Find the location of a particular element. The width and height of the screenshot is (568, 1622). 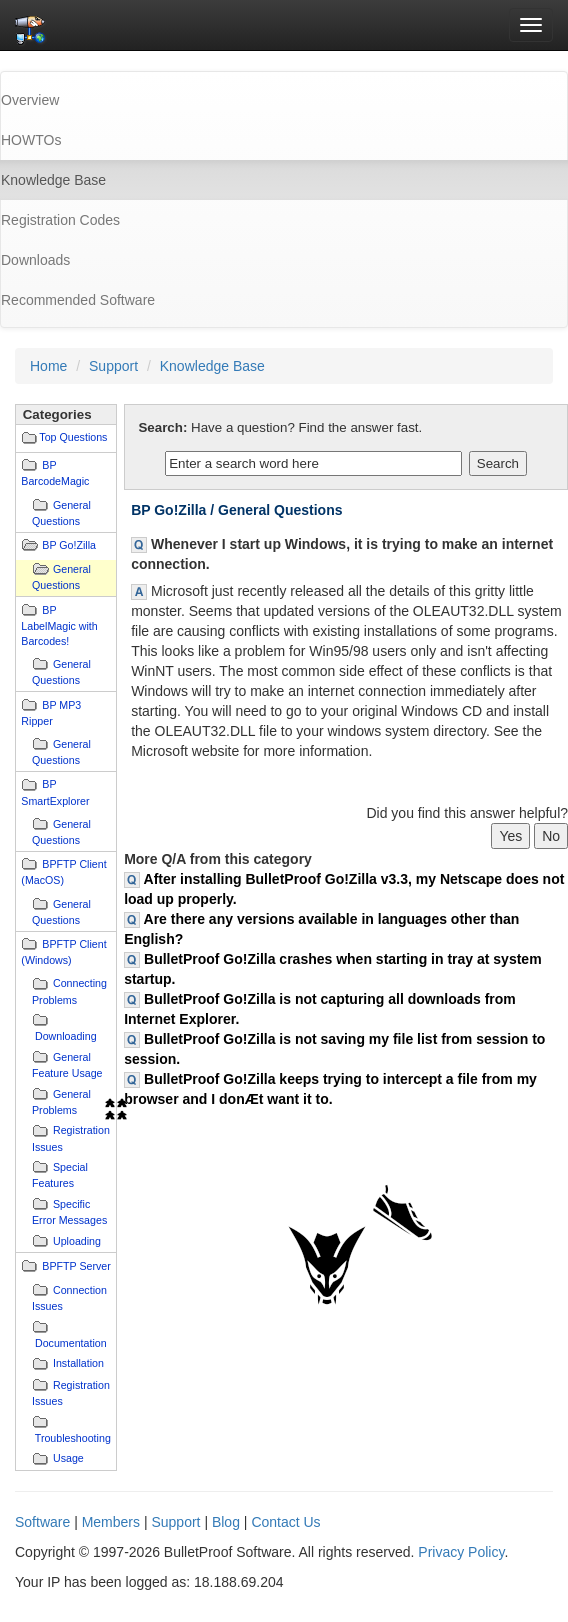

access running or fitness tracking features is located at coordinates (402, 1212).